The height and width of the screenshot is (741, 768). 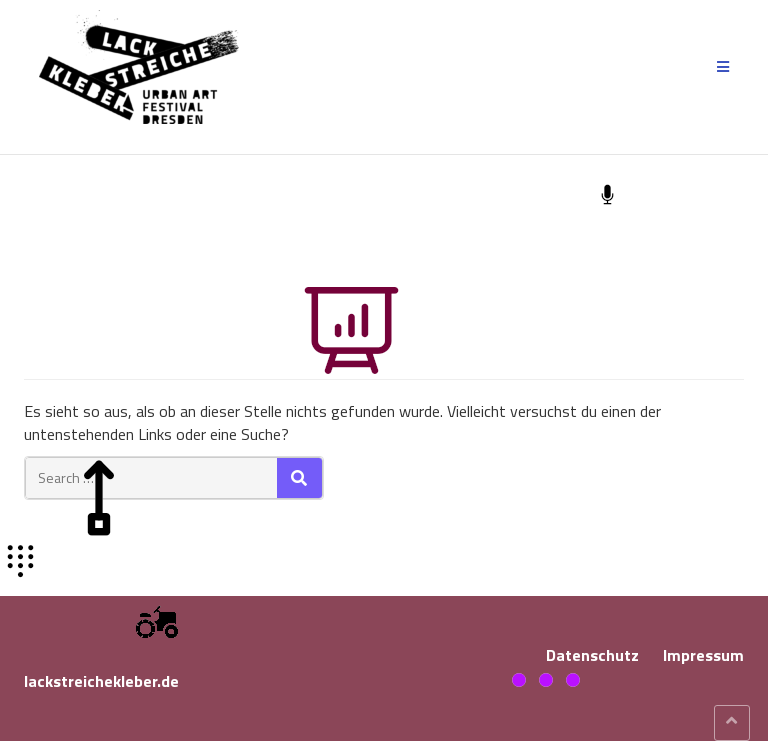 What do you see at coordinates (157, 623) in the screenshot?
I see `access agricultural or farming features` at bounding box center [157, 623].